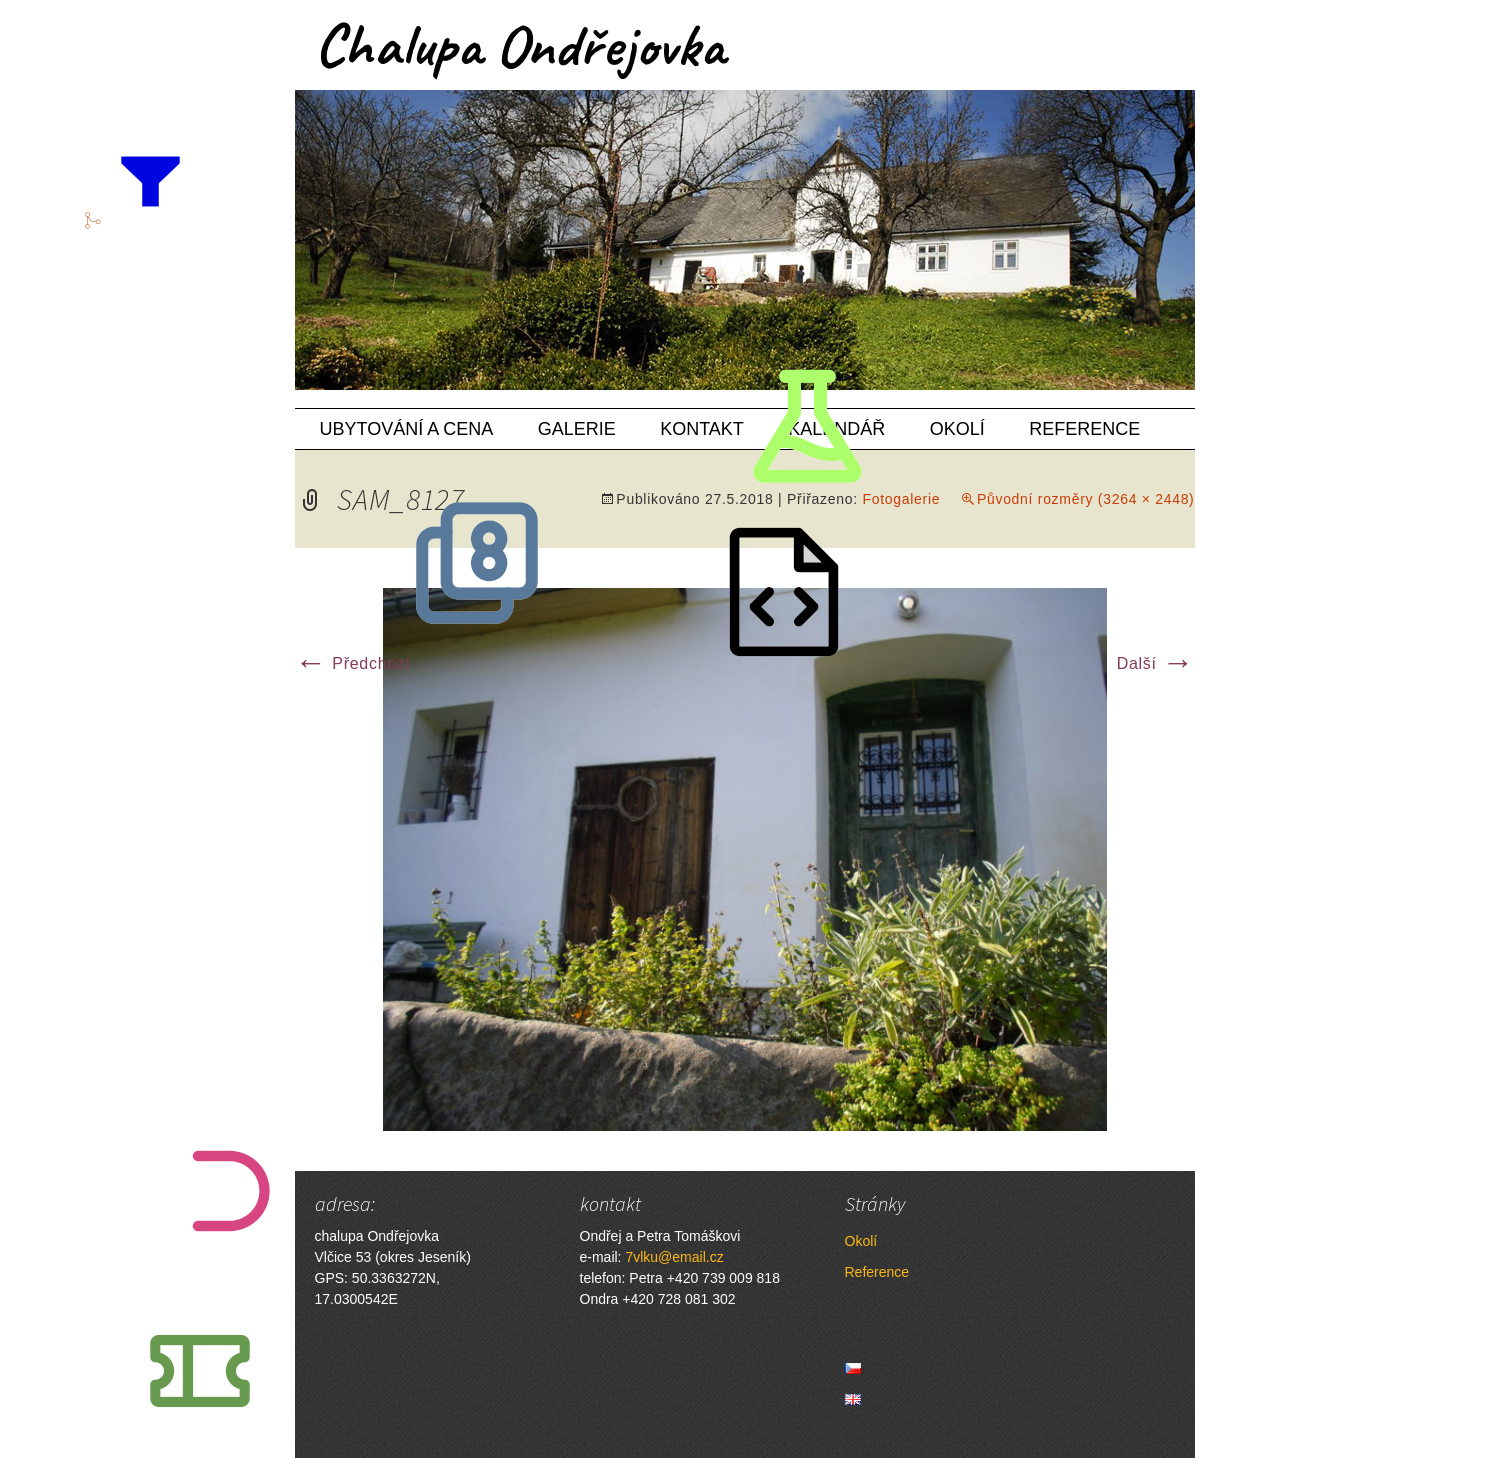 The height and width of the screenshot is (1458, 1489). Describe the element at coordinates (784, 592) in the screenshot. I see `view source code file` at that location.